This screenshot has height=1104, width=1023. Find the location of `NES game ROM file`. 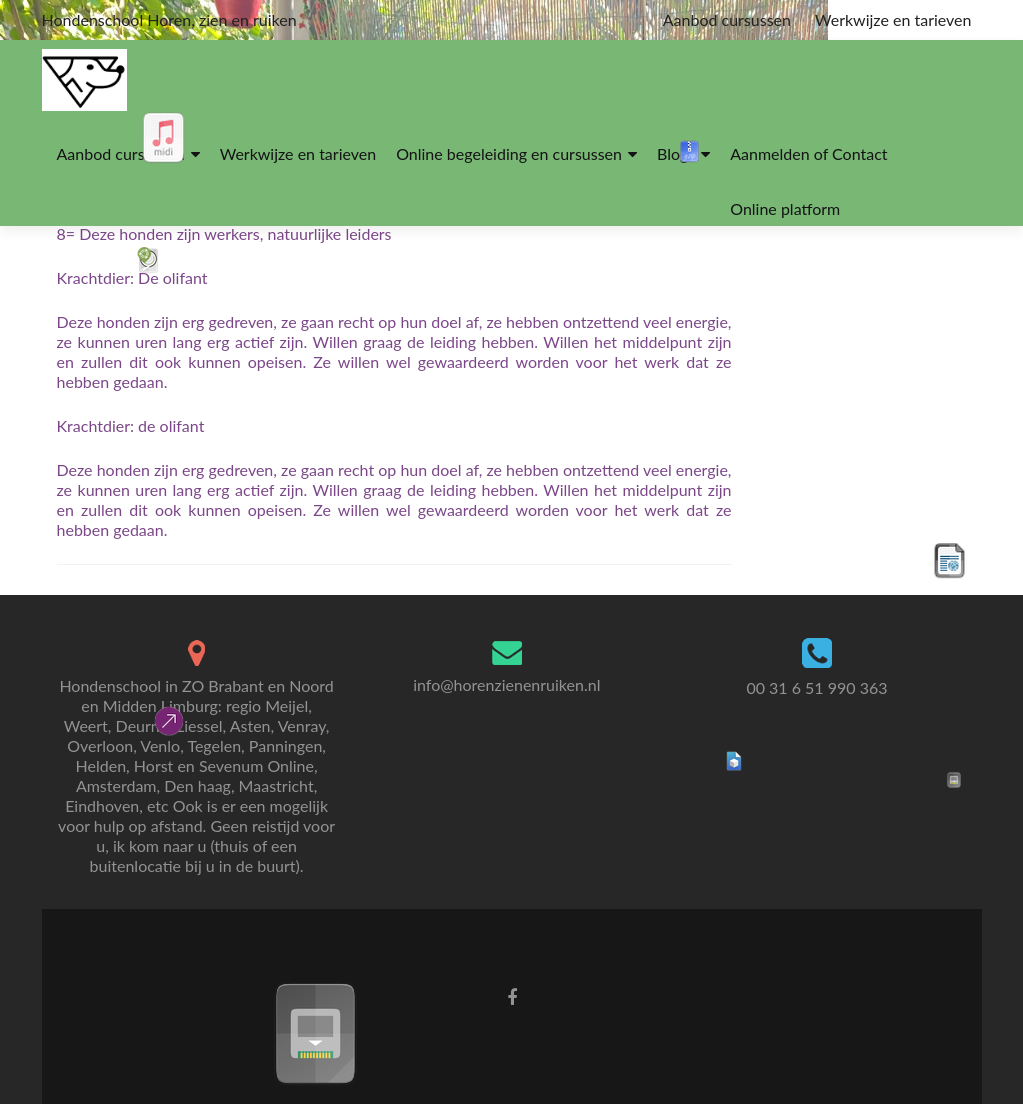

NES game ROM file is located at coordinates (315, 1033).